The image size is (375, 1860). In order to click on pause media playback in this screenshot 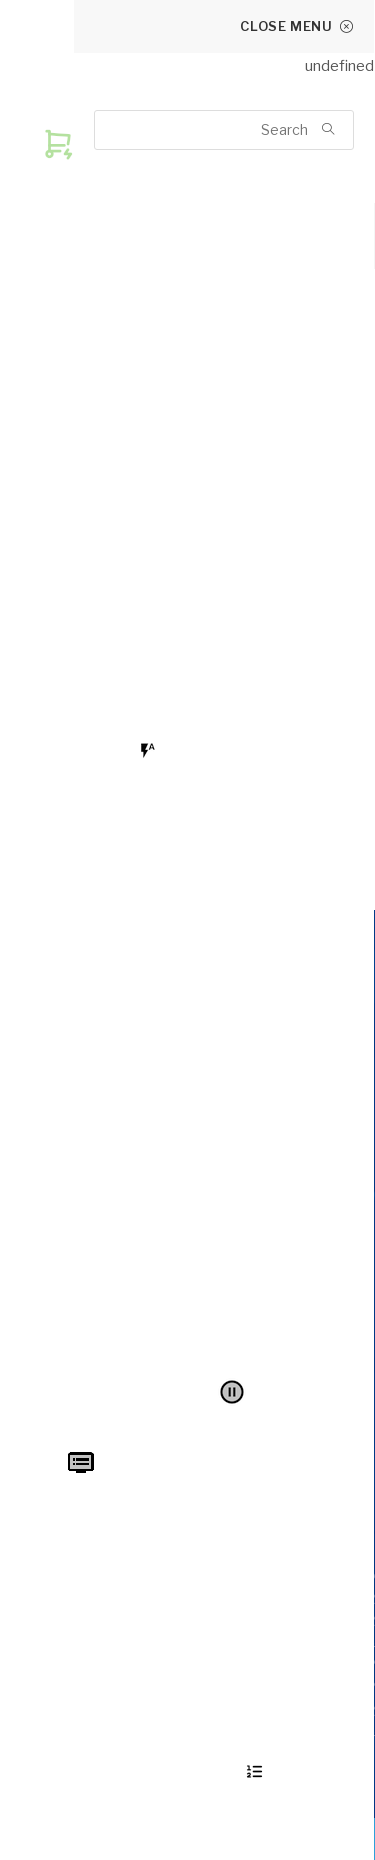, I will do `click(232, 1392)`.